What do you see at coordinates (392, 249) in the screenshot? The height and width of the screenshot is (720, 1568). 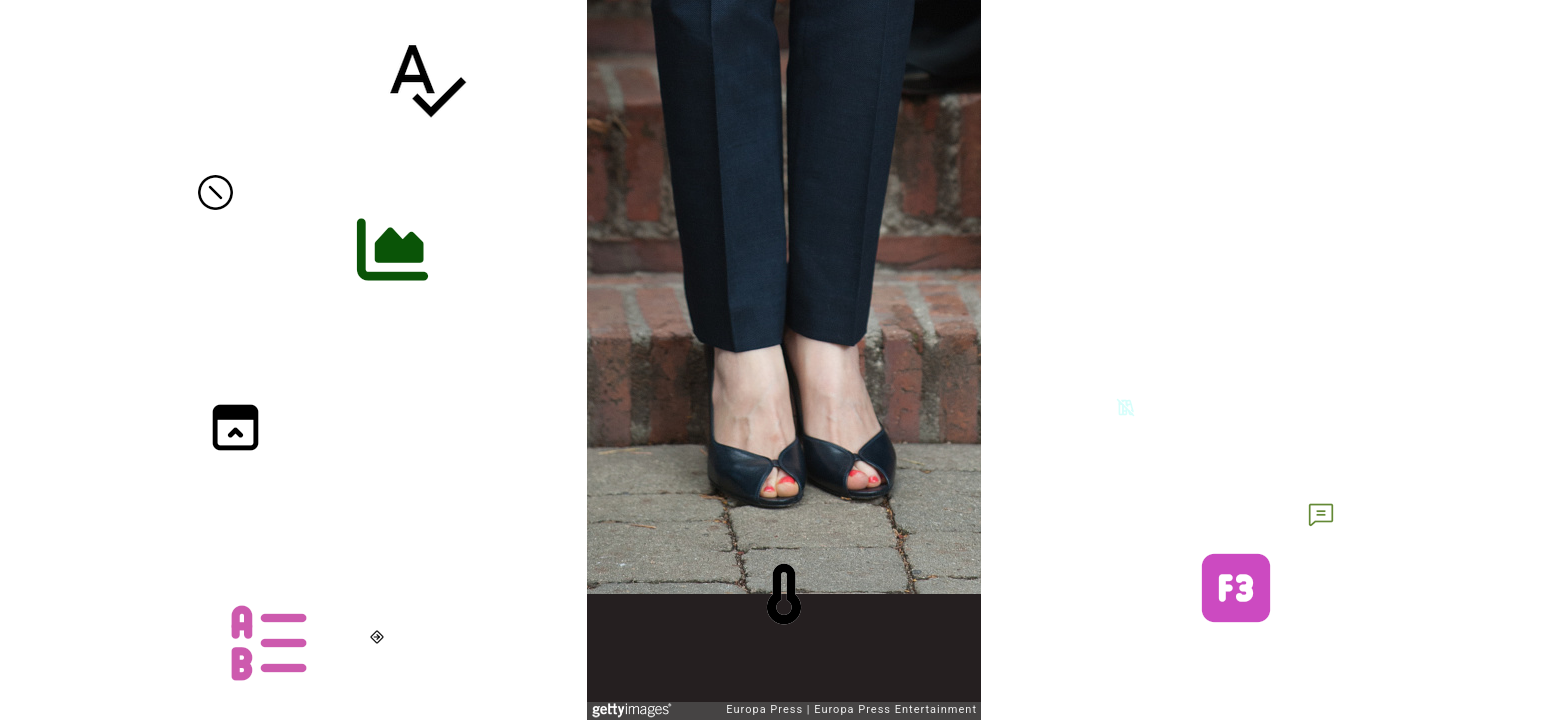 I see `view area chart or graph data` at bounding box center [392, 249].